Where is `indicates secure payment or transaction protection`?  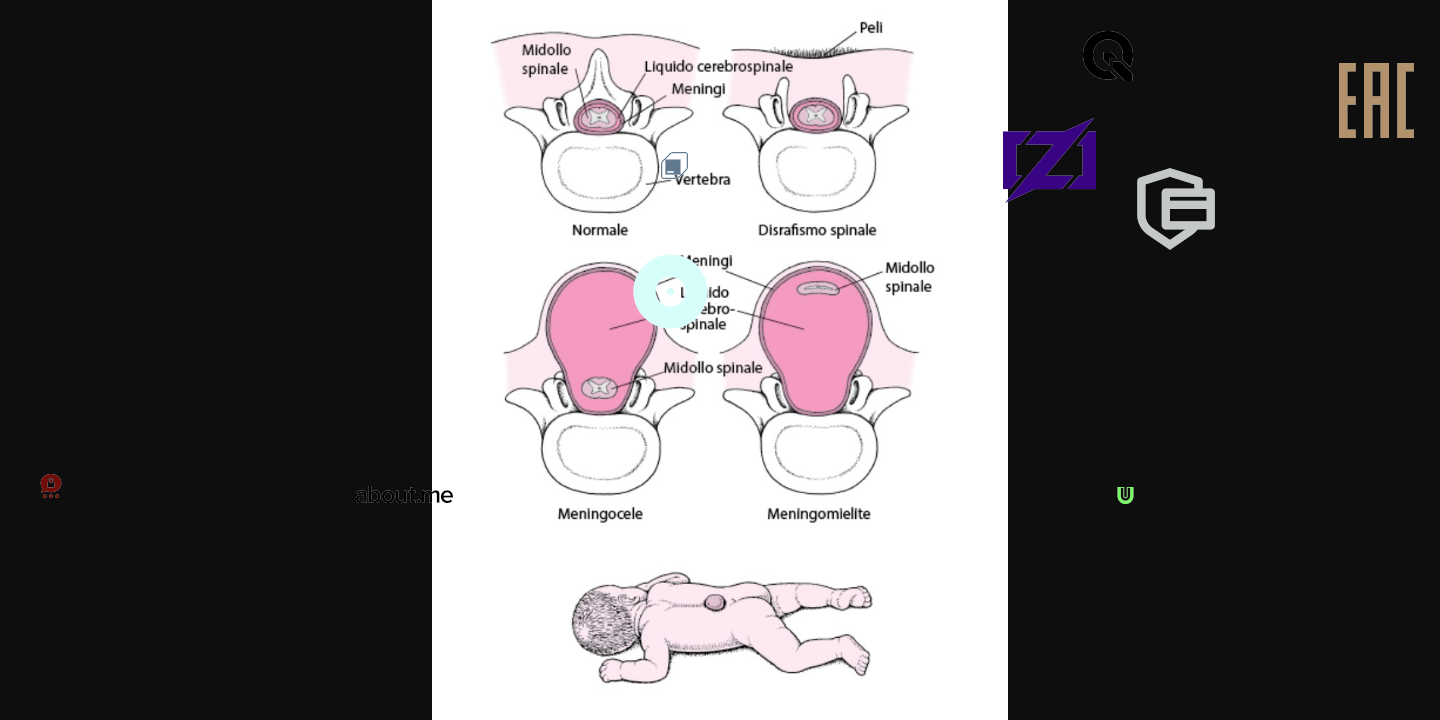
indicates secure payment or transaction protection is located at coordinates (1174, 209).